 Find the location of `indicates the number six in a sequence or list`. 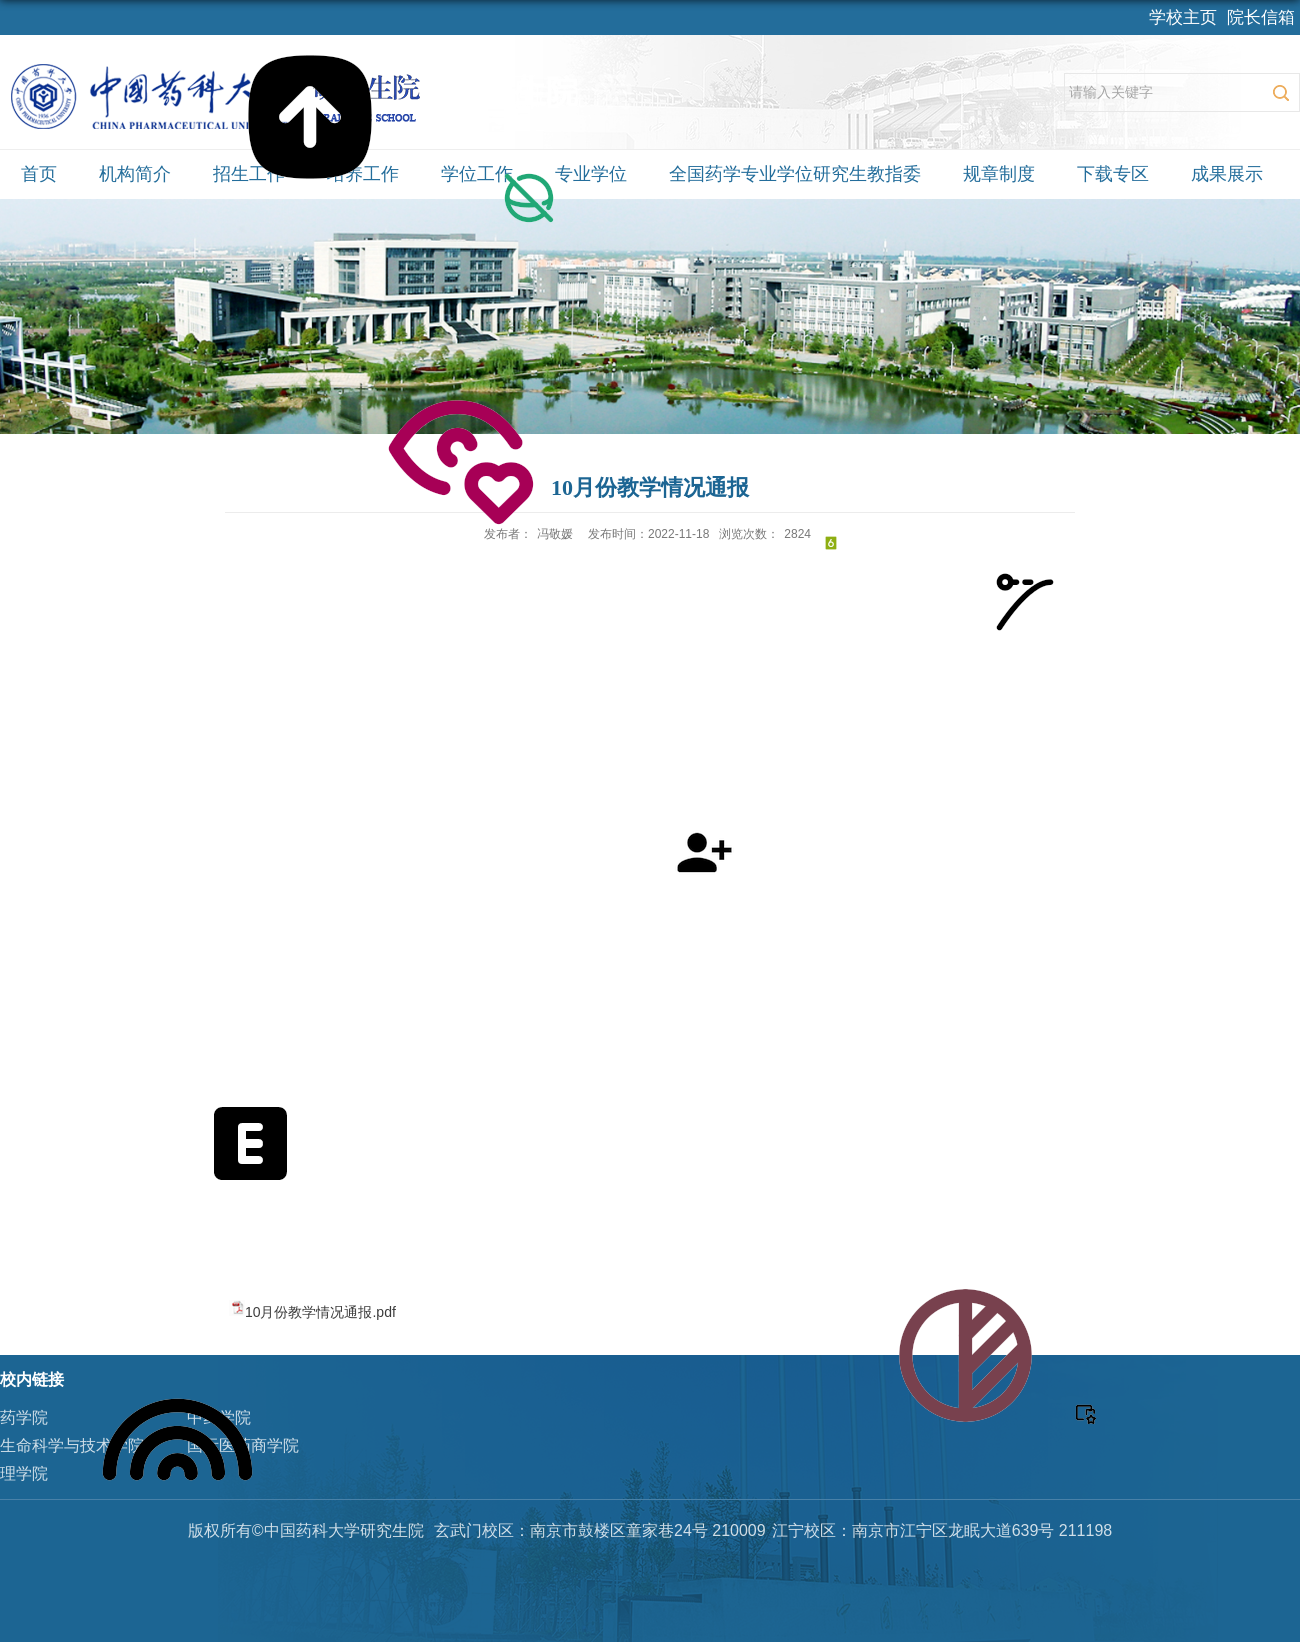

indicates the number six in a sequence or list is located at coordinates (831, 543).